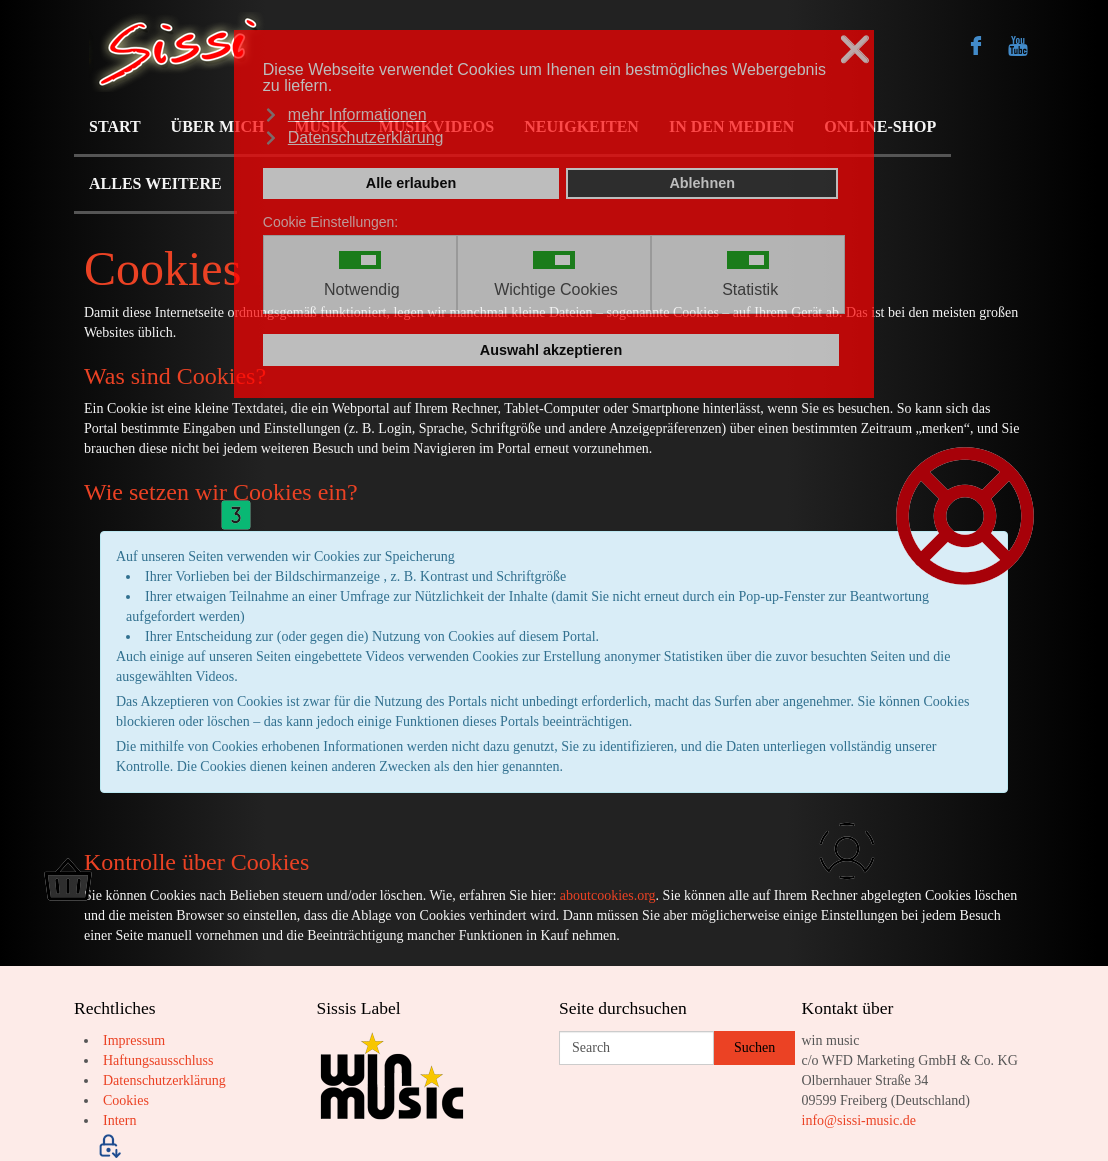 Image resolution: width=1108 pixels, height=1161 pixels. Describe the element at coordinates (847, 851) in the screenshot. I see `user profile pending or incomplete` at that location.